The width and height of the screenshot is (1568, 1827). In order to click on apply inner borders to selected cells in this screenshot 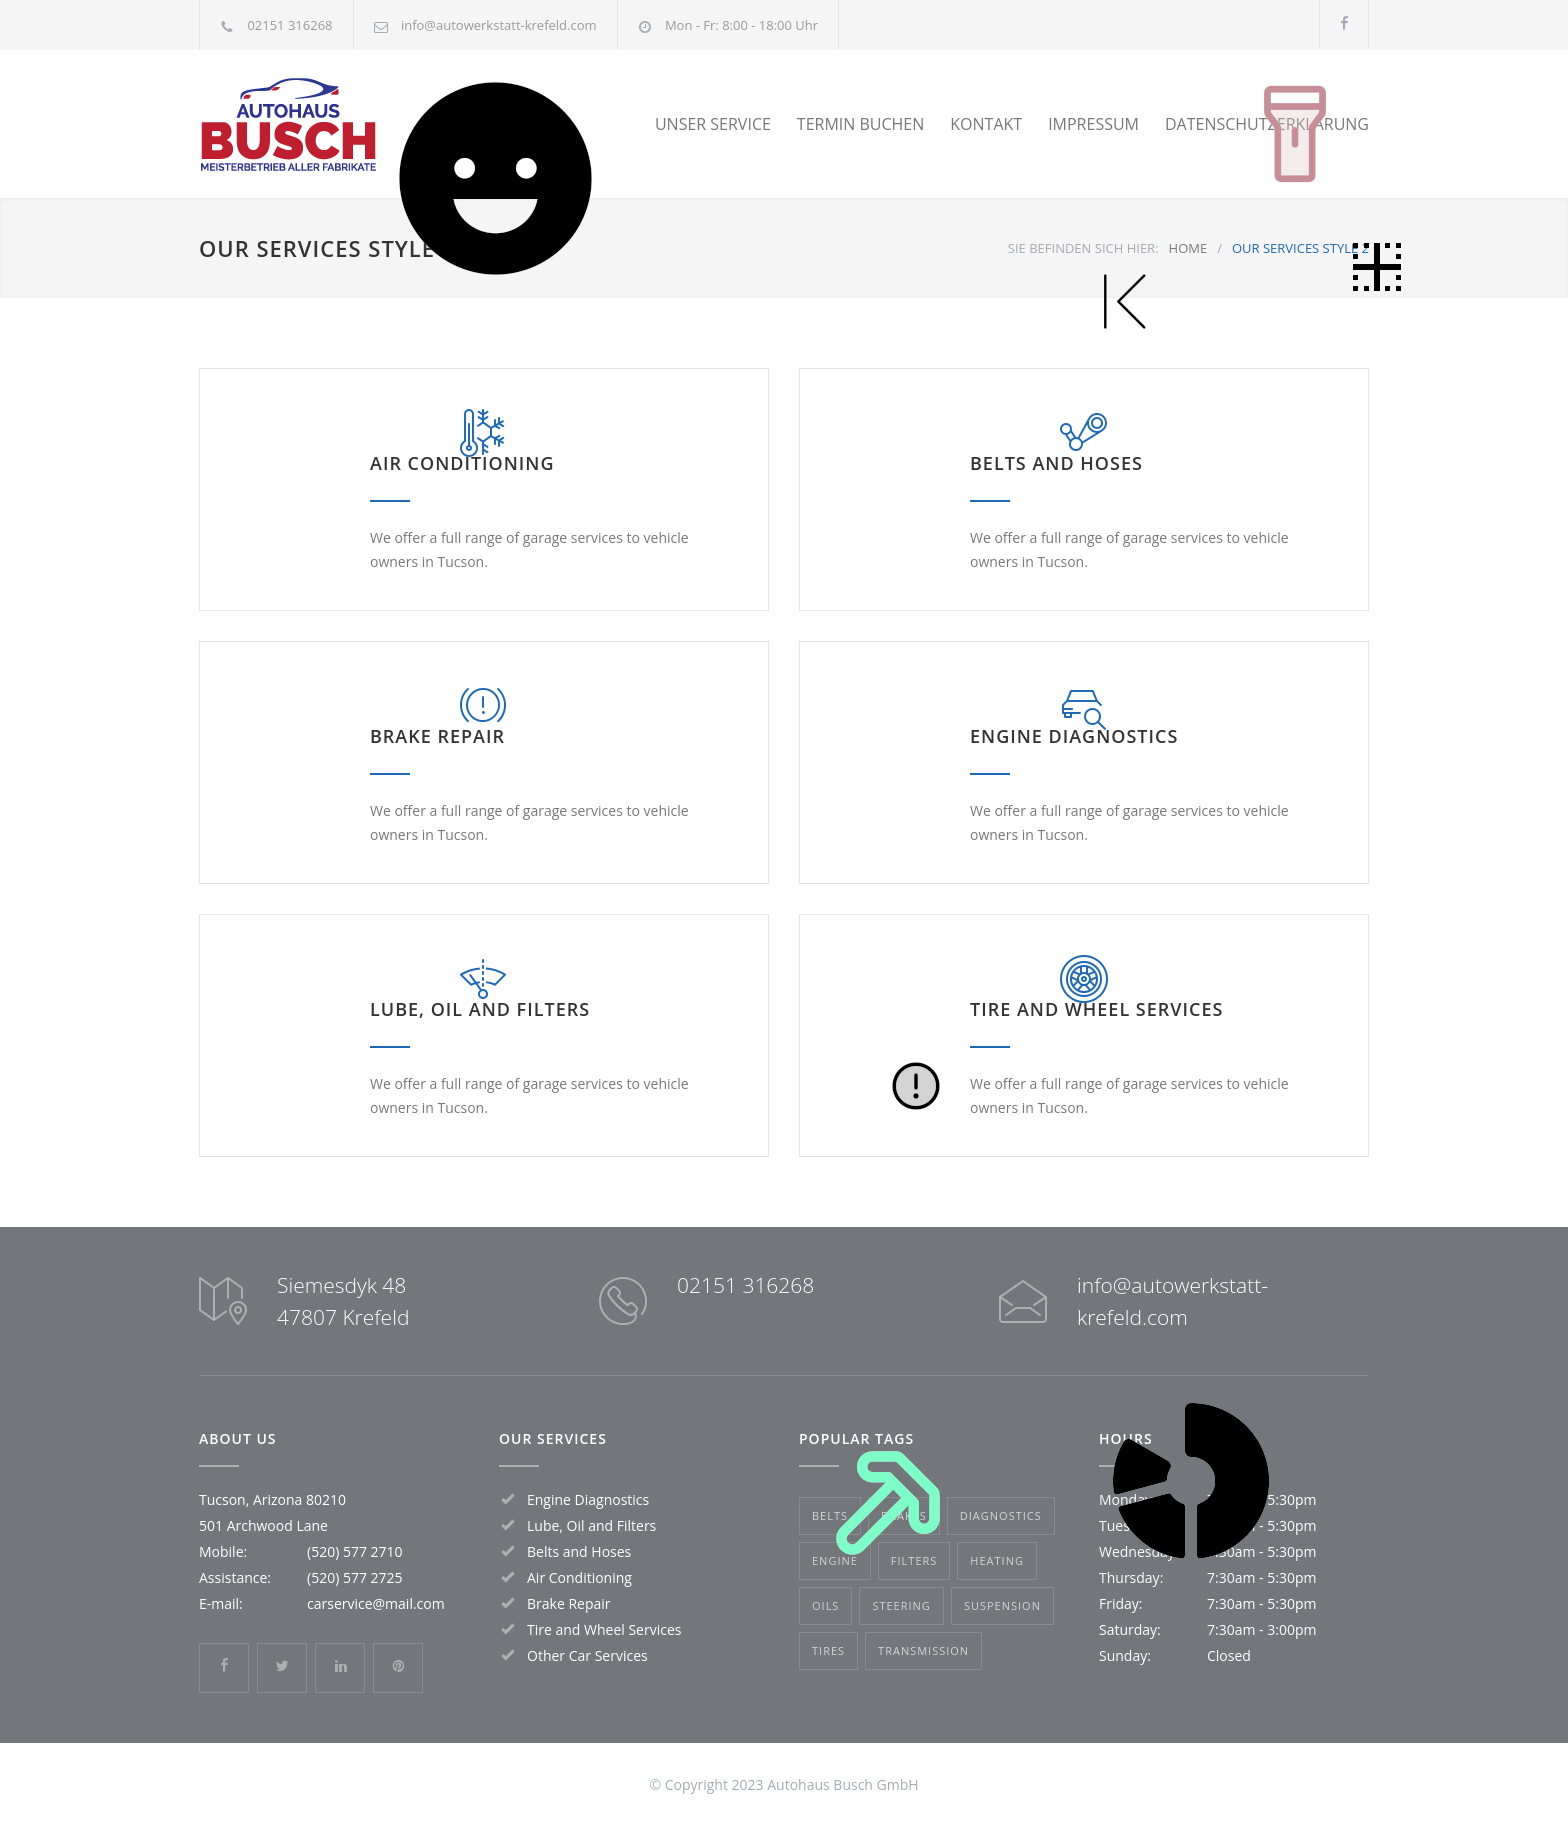, I will do `click(1377, 267)`.